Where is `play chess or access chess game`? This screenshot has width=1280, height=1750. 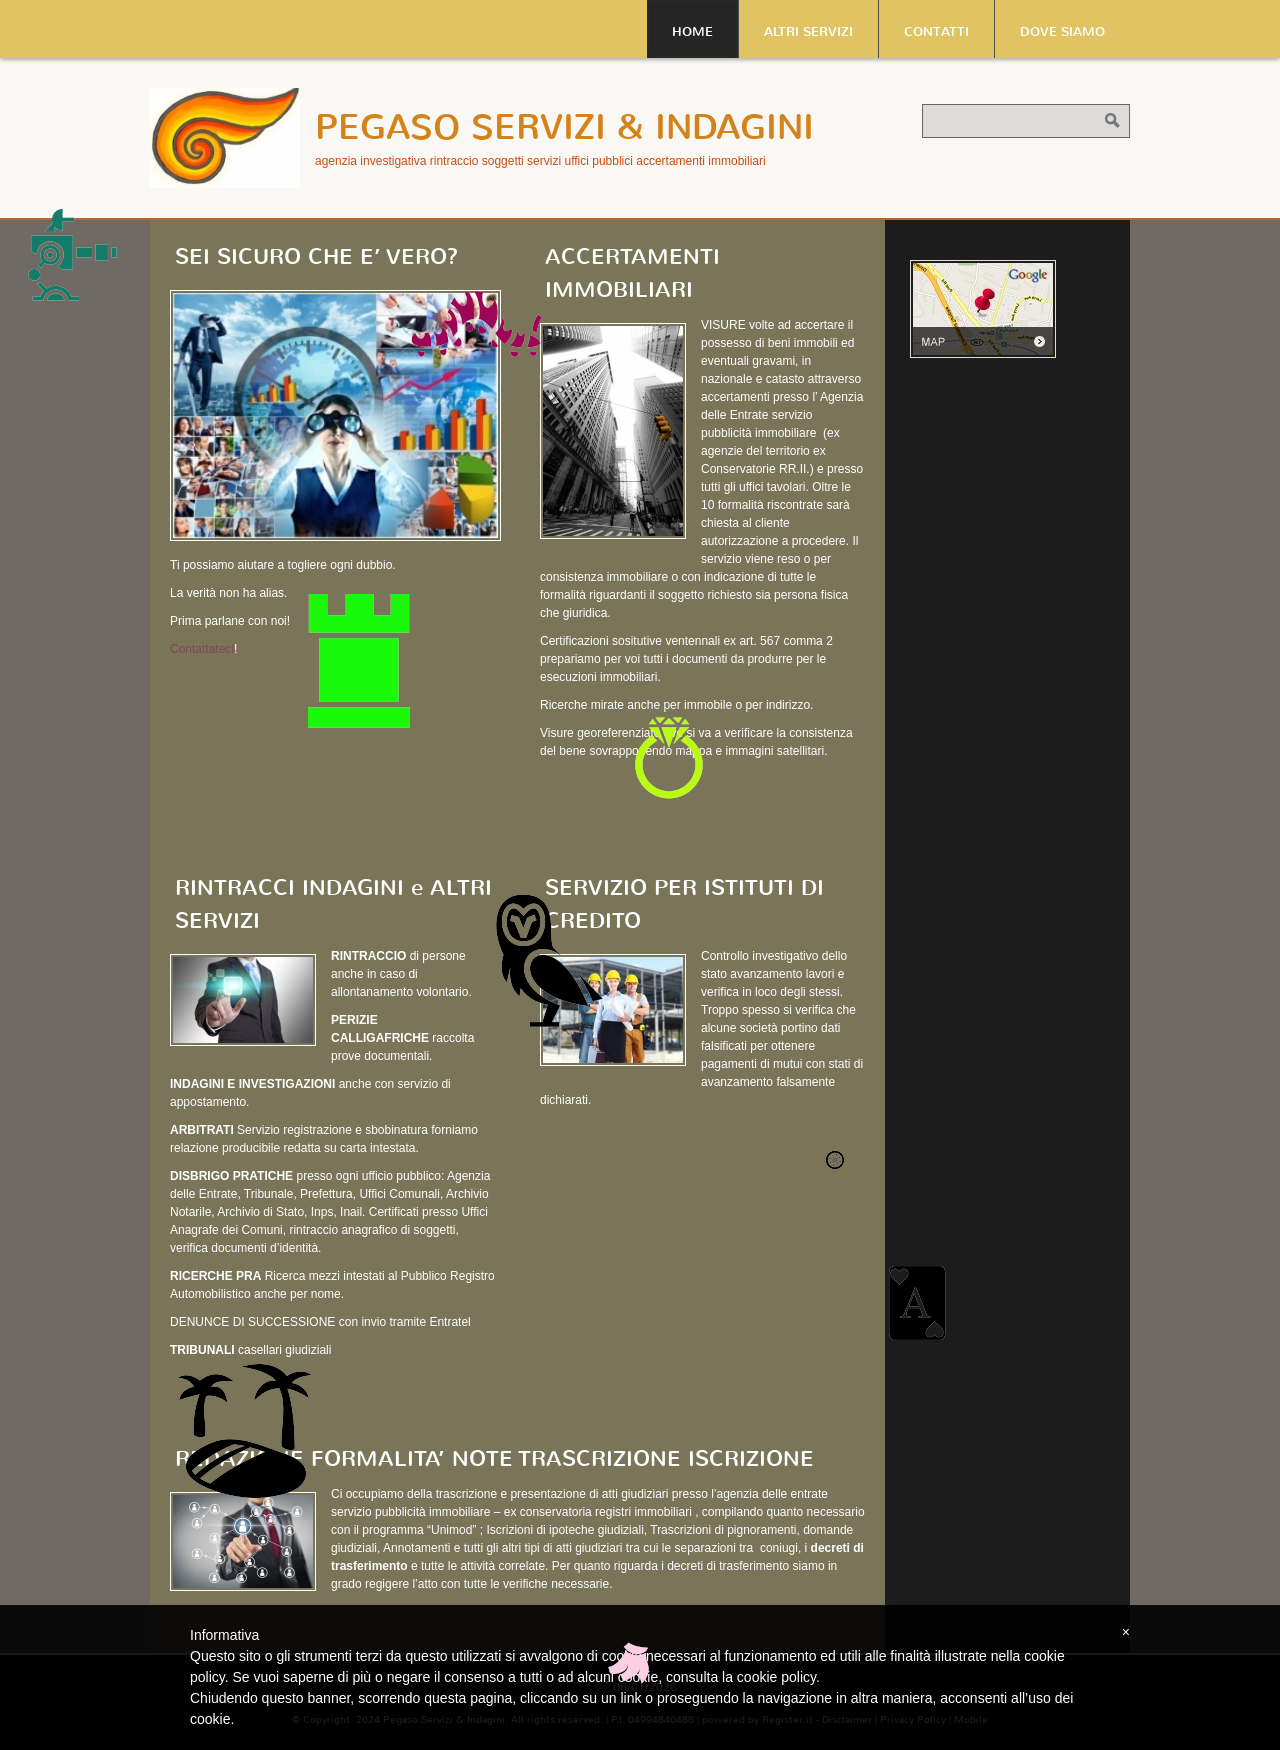
play chess or access chess game is located at coordinates (359, 650).